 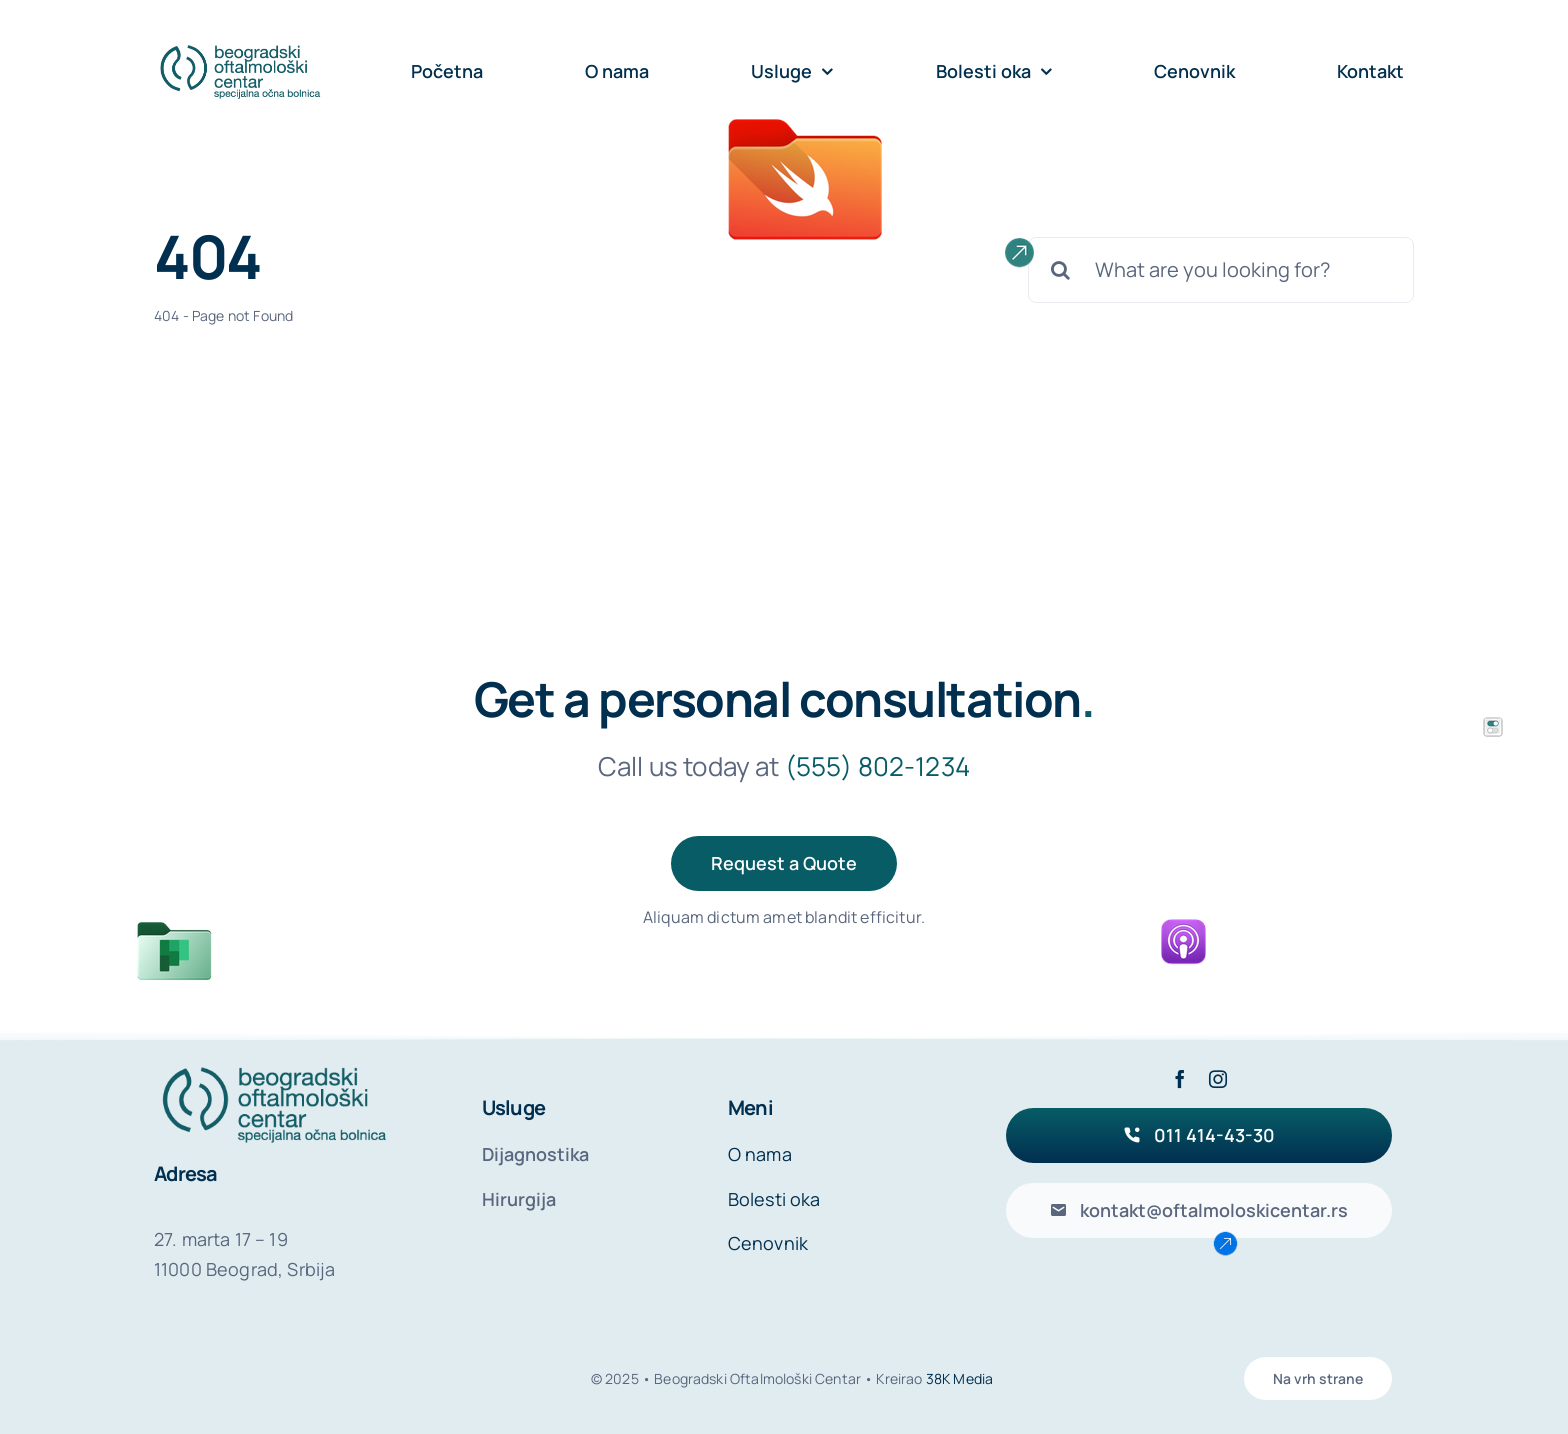 I want to click on open gnome tweaks settings, so click(x=1493, y=727).